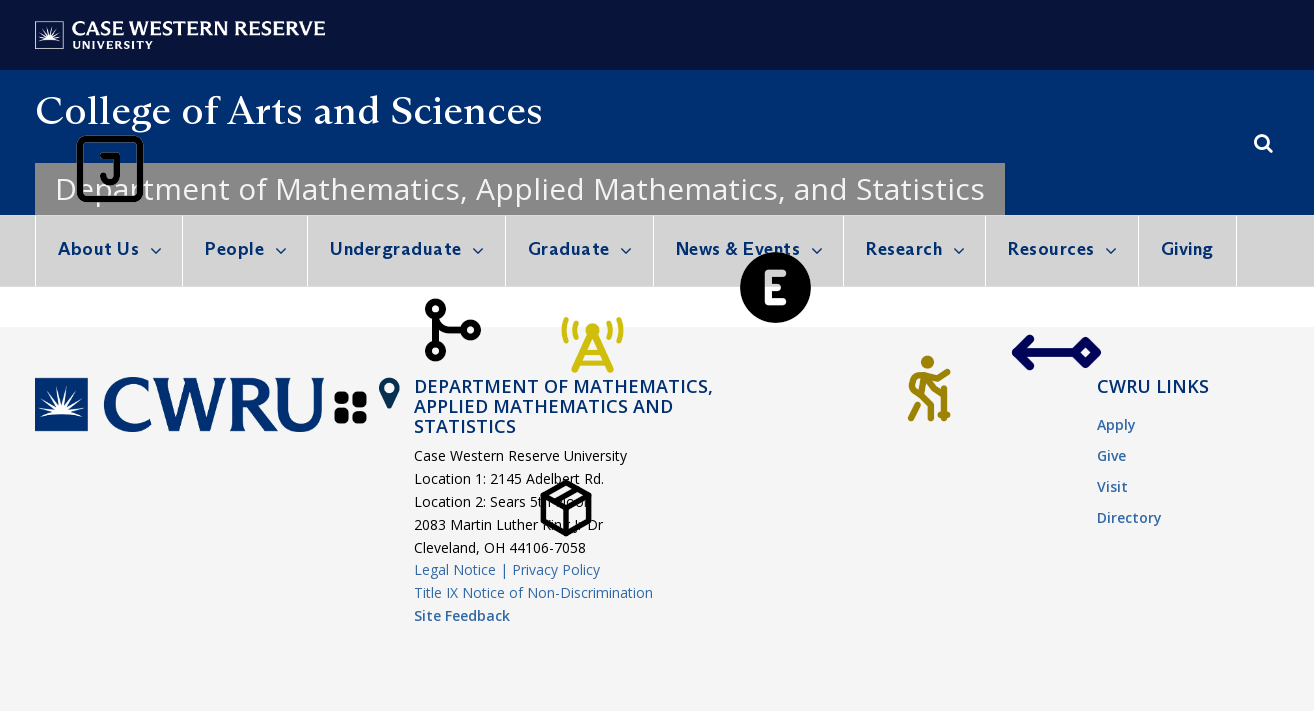 The image size is (1314, 720). What do you see at coordinates (350, 407) in the screenshot?
I see `view grid layout` at bounding box center [350, 407].